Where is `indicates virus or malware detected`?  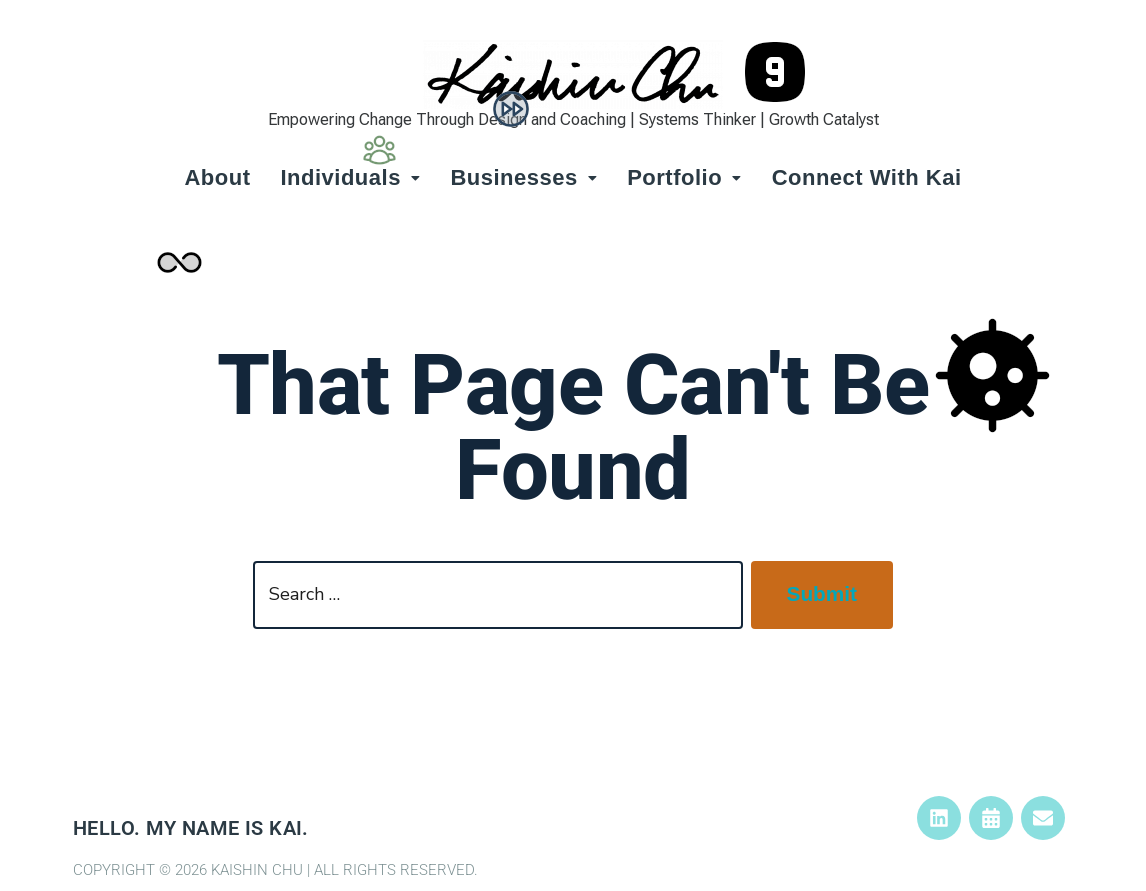 indicates virus or malware detected is located at coordinates (992, 375).